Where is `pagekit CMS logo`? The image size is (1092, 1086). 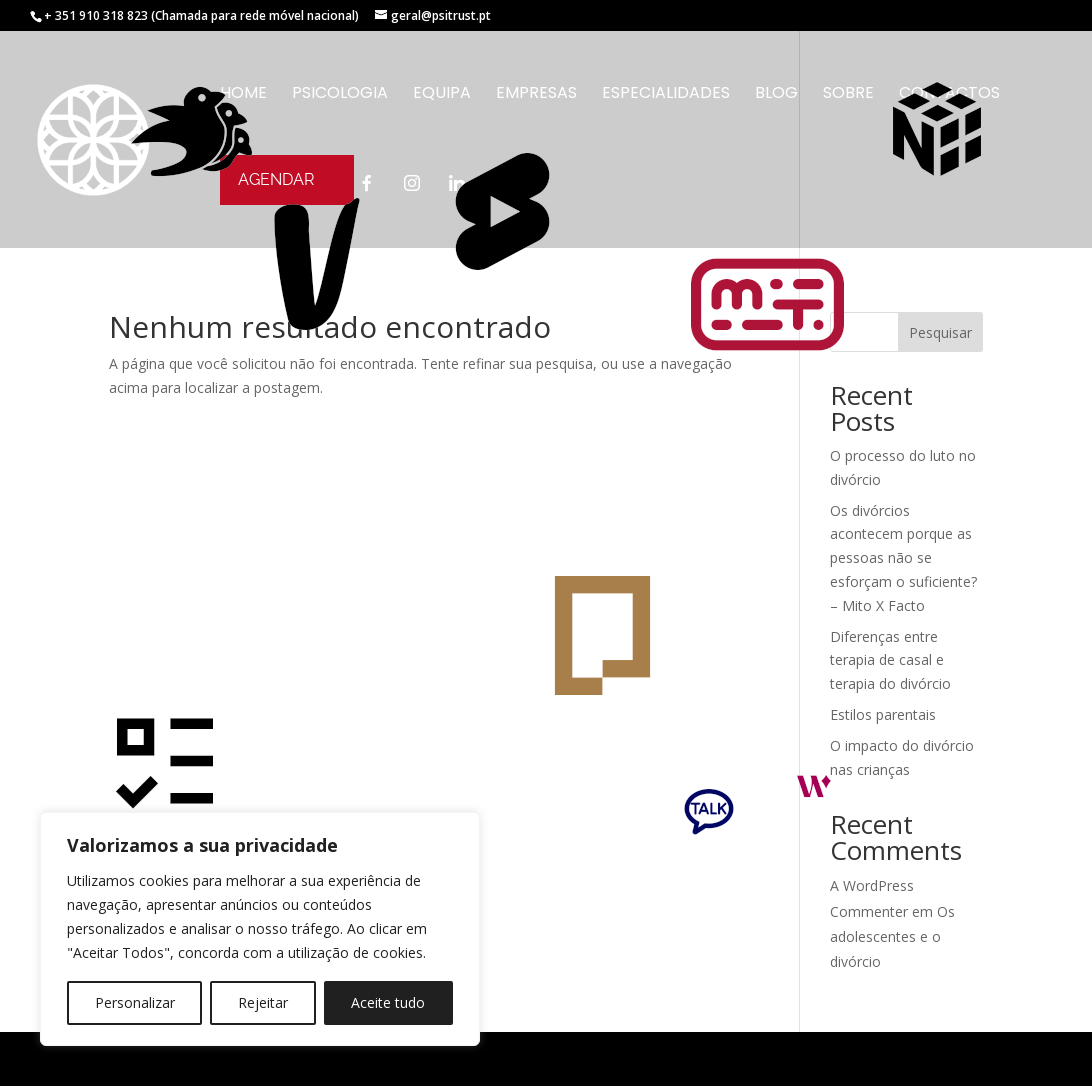 pagekit CMS logo is located at coordinates (602, 635).